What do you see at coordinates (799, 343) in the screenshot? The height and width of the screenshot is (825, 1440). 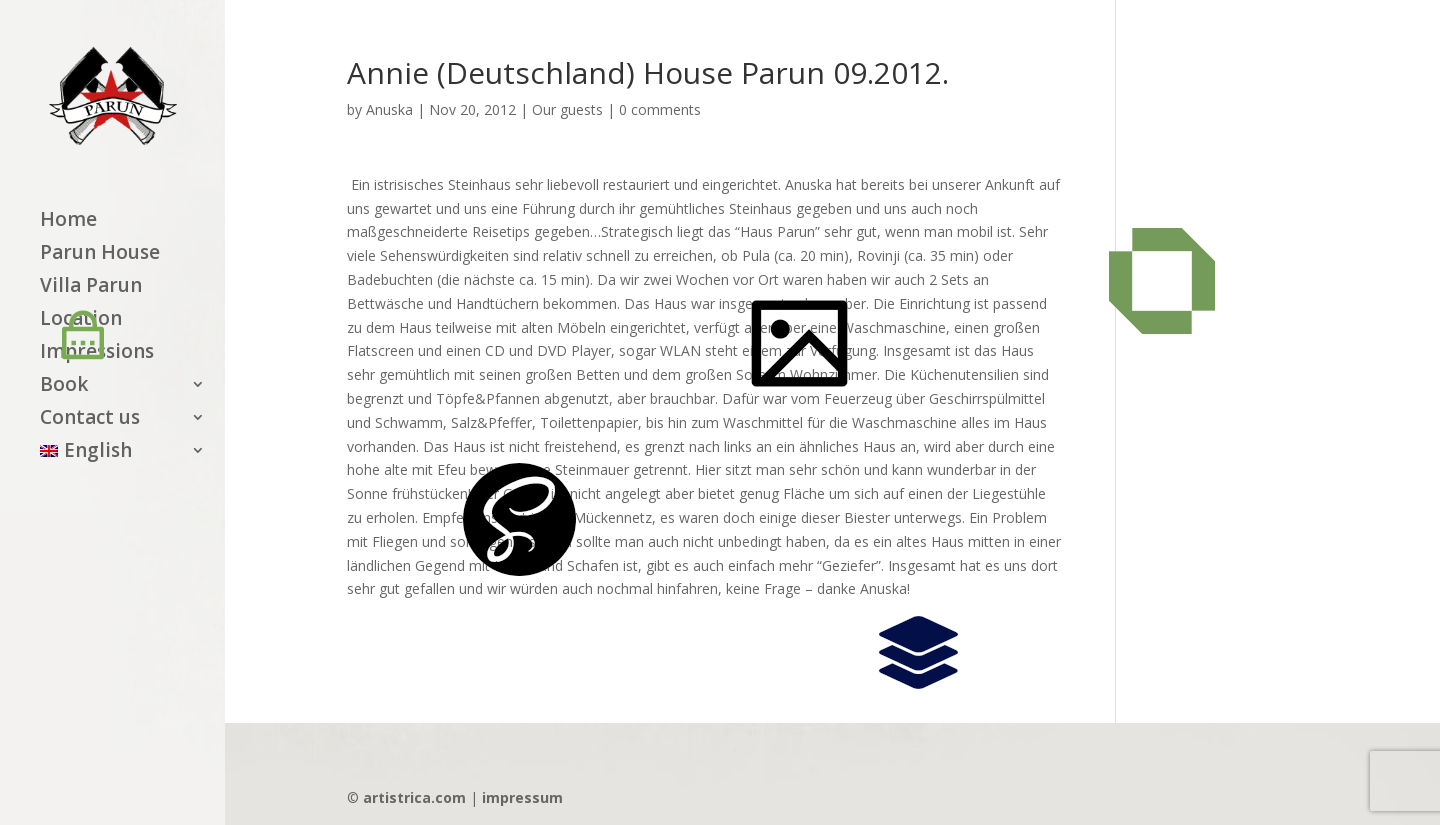 I see `view or browse images` at bounding box center [799, 343].